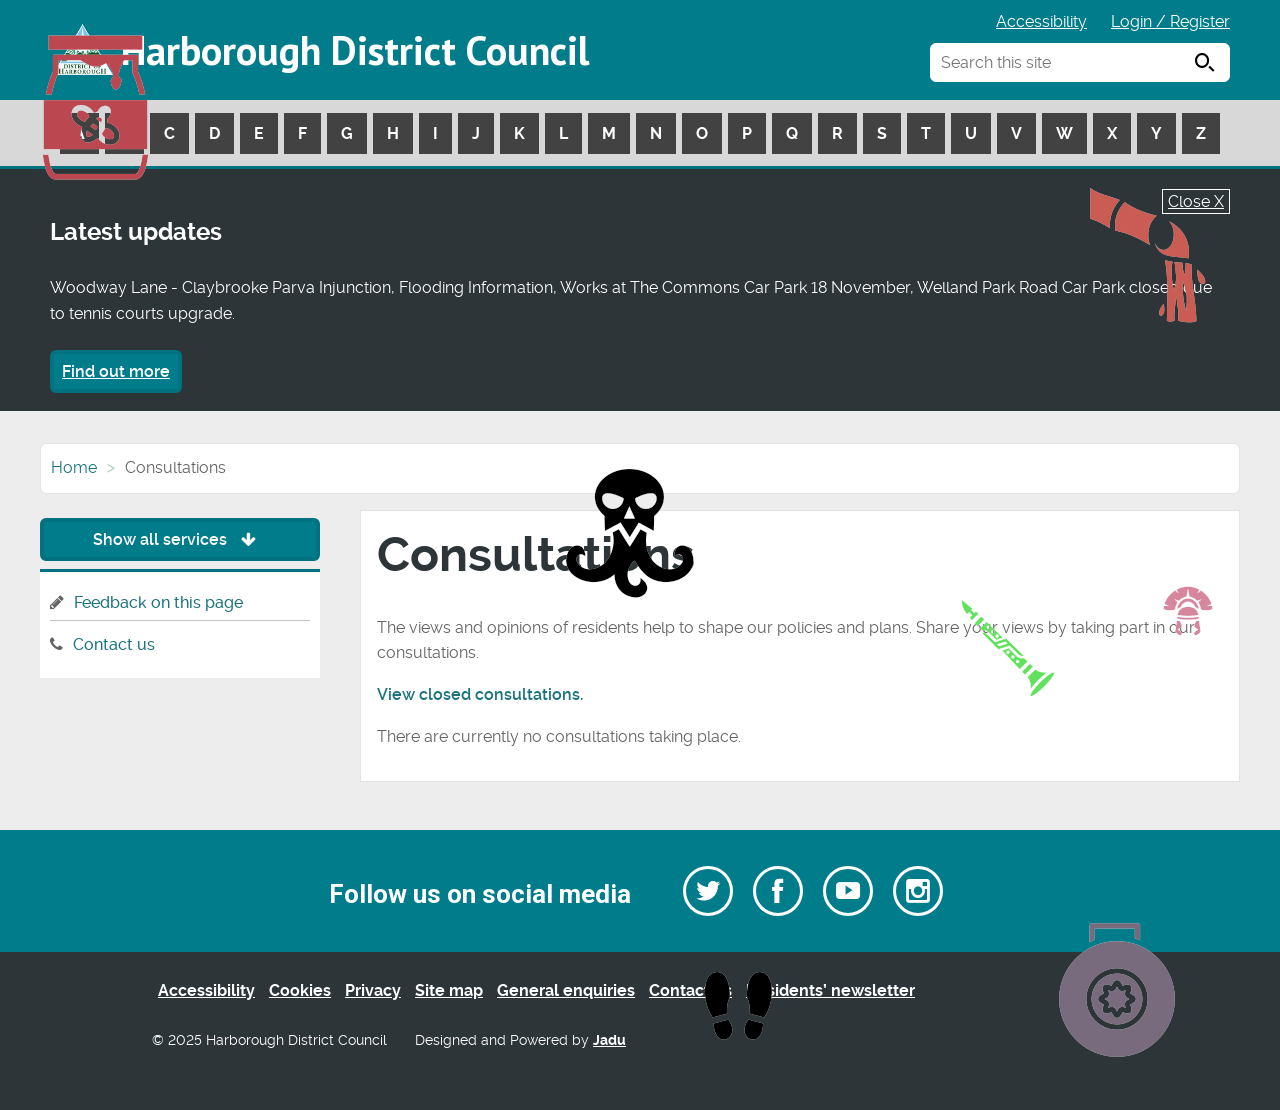 Image resolution: width=1280 pixels, height=1110 pixels. Describe the element at coordinates (1188, 611) in the screenshot. I see `select roman or ancient warrior character class` at that location.